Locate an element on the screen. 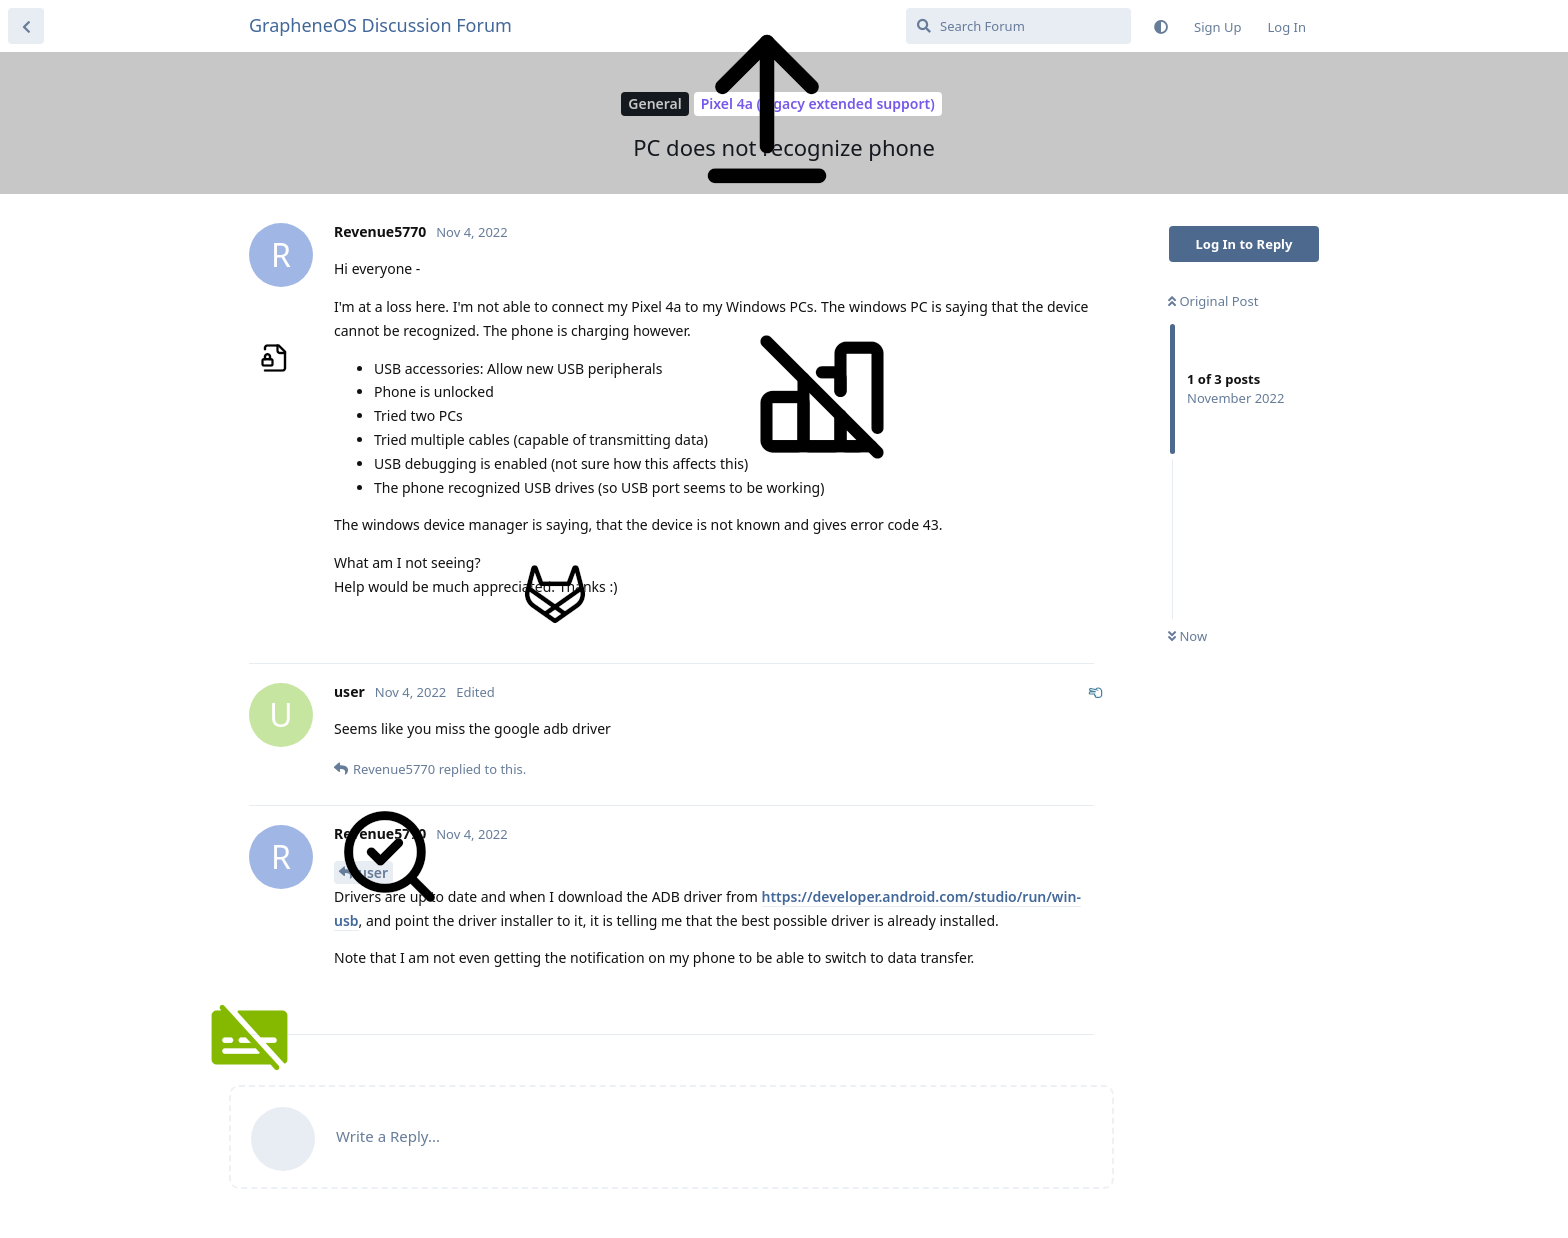  open GitLab repository is located at coordinates (555, 593).